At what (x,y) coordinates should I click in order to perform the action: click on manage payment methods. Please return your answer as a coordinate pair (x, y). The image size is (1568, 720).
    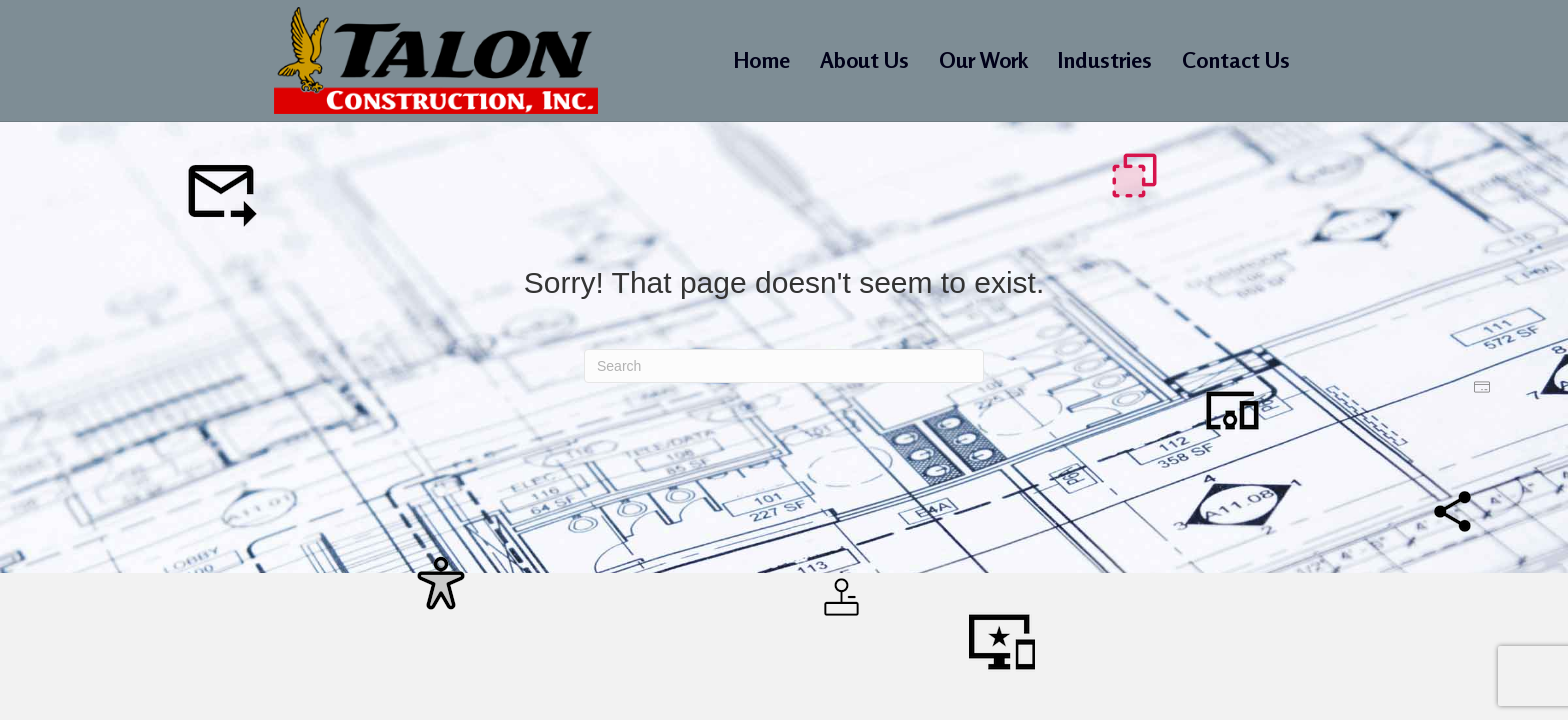
    Looking at the image, I should click on (1482, 387).